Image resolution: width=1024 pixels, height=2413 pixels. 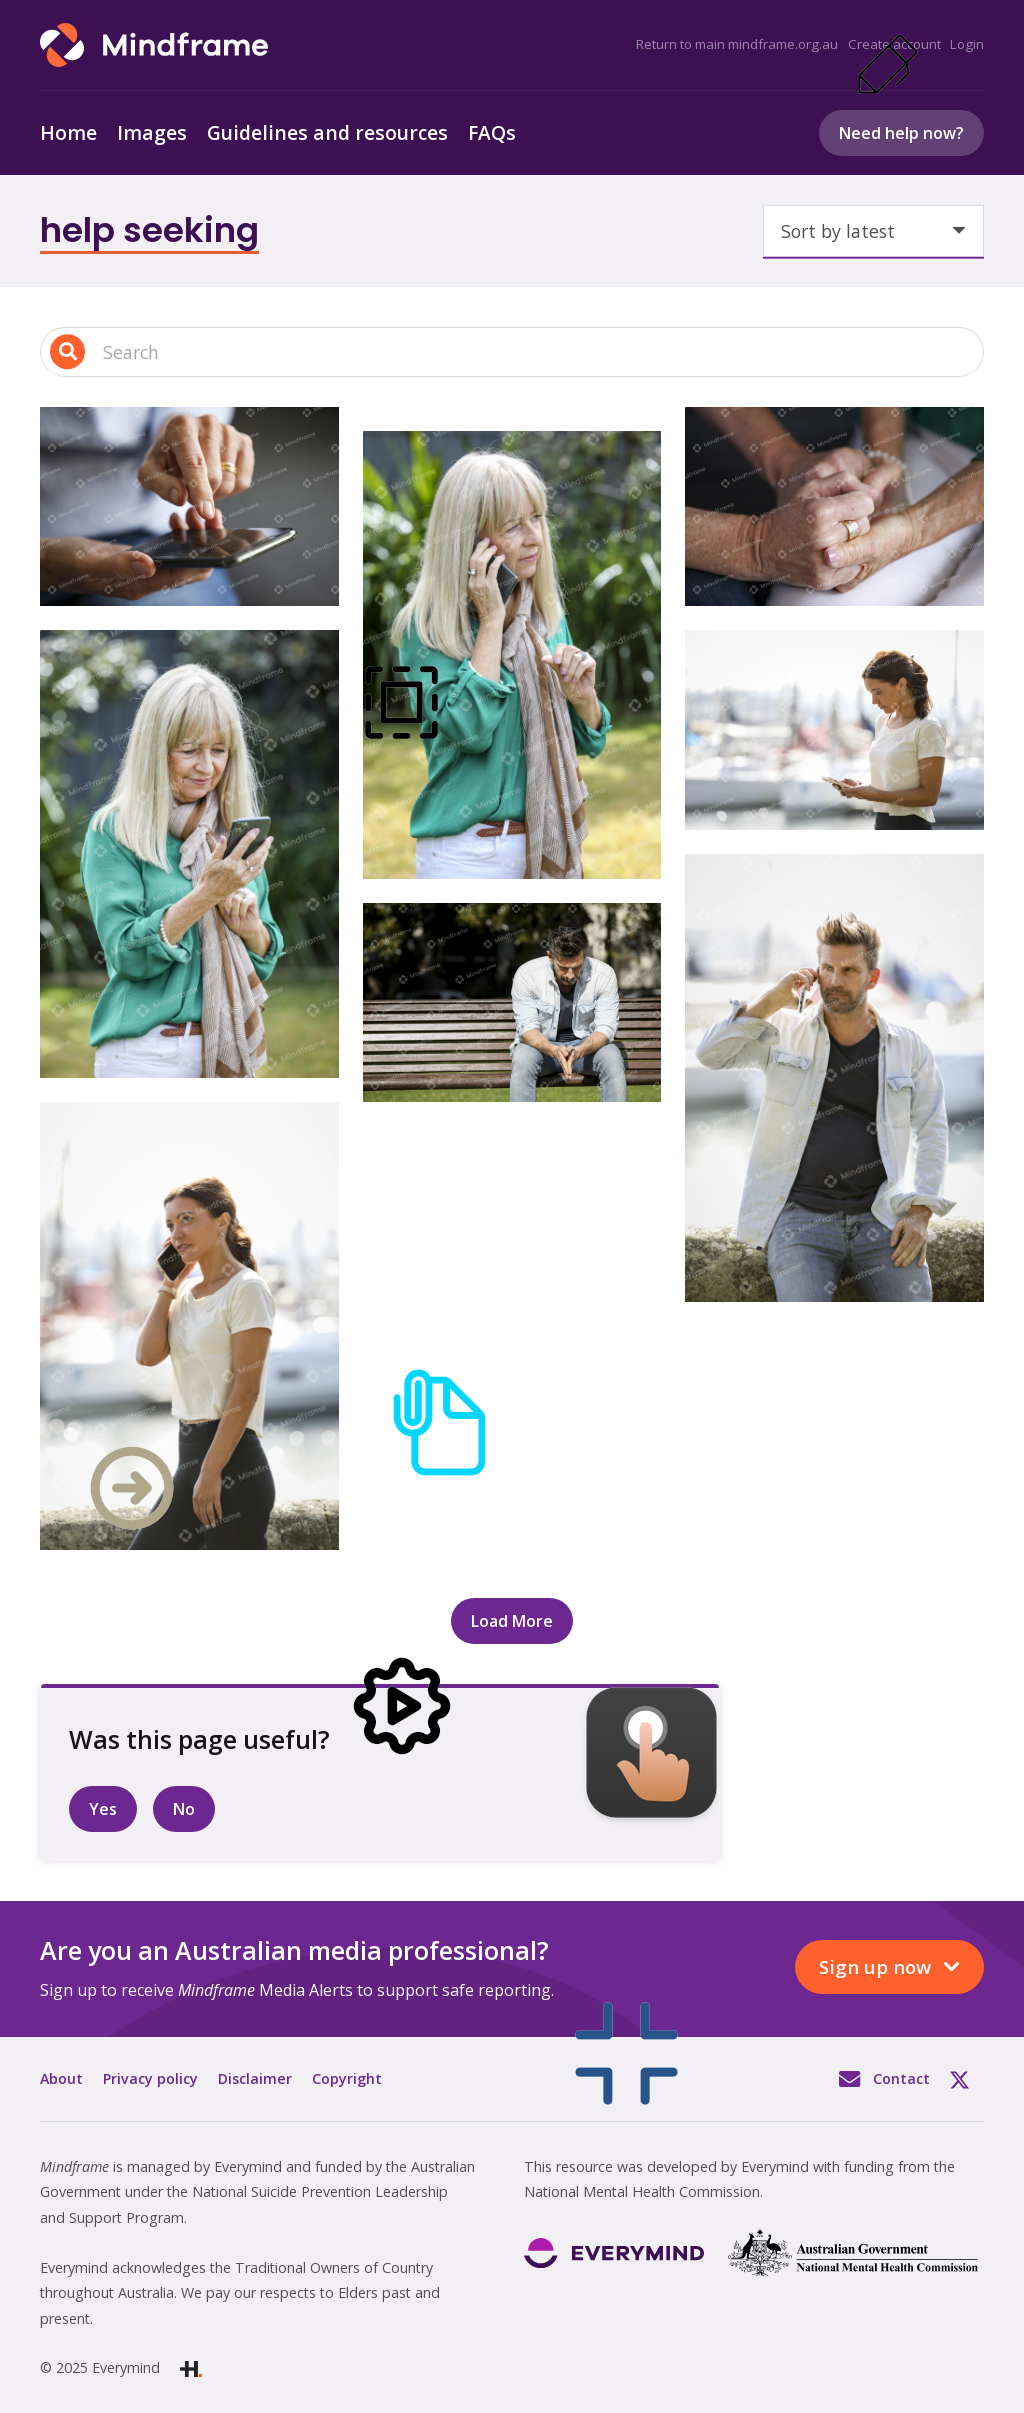 What do you see at coordinates (651, 1752) in the screenshot?
I see `touchscreen input settings` at bounding box center [651, 1752].